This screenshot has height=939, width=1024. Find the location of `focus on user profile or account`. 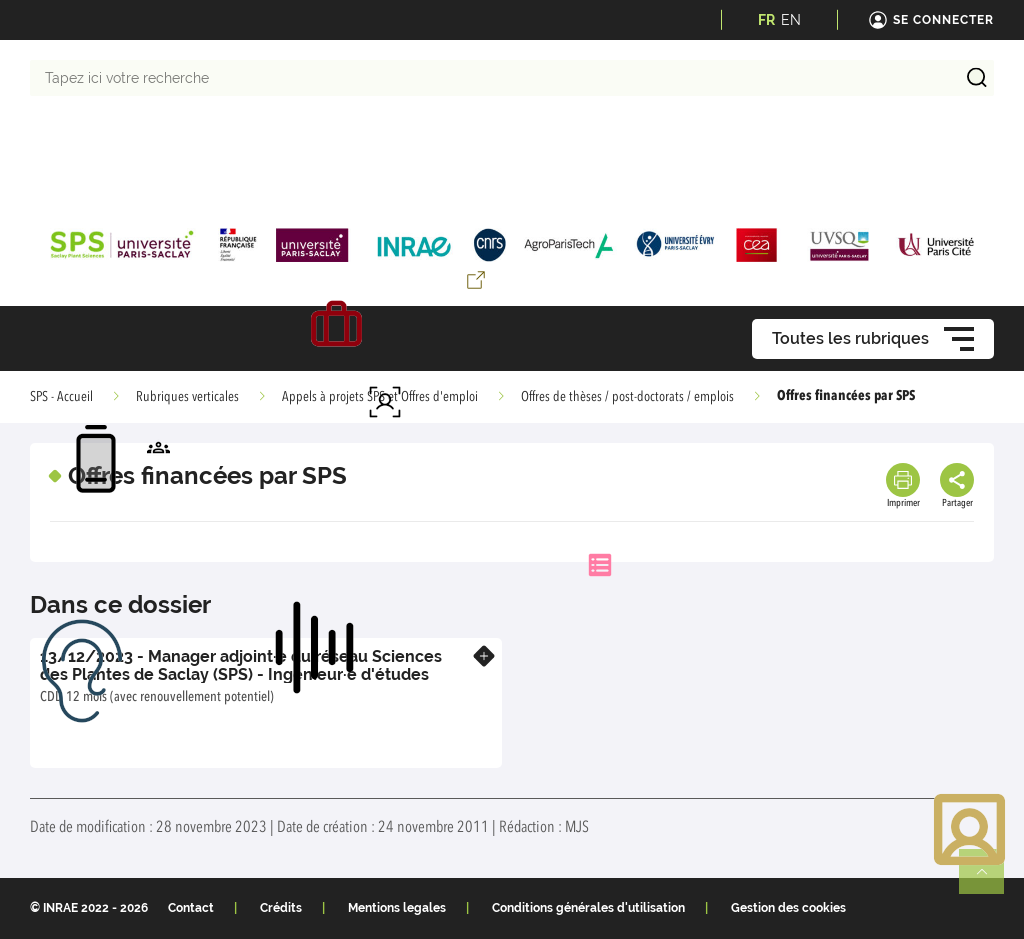

focus on user profile or account is located at coordinates (385, 402).